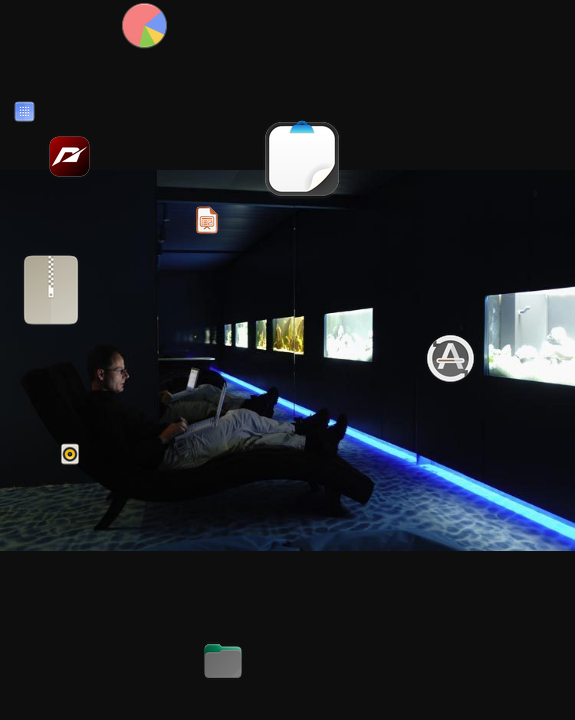  Describe the element at coordinates (207, 220) in the screenshot. I see `open a libreoffice impress presentation template` at that location.